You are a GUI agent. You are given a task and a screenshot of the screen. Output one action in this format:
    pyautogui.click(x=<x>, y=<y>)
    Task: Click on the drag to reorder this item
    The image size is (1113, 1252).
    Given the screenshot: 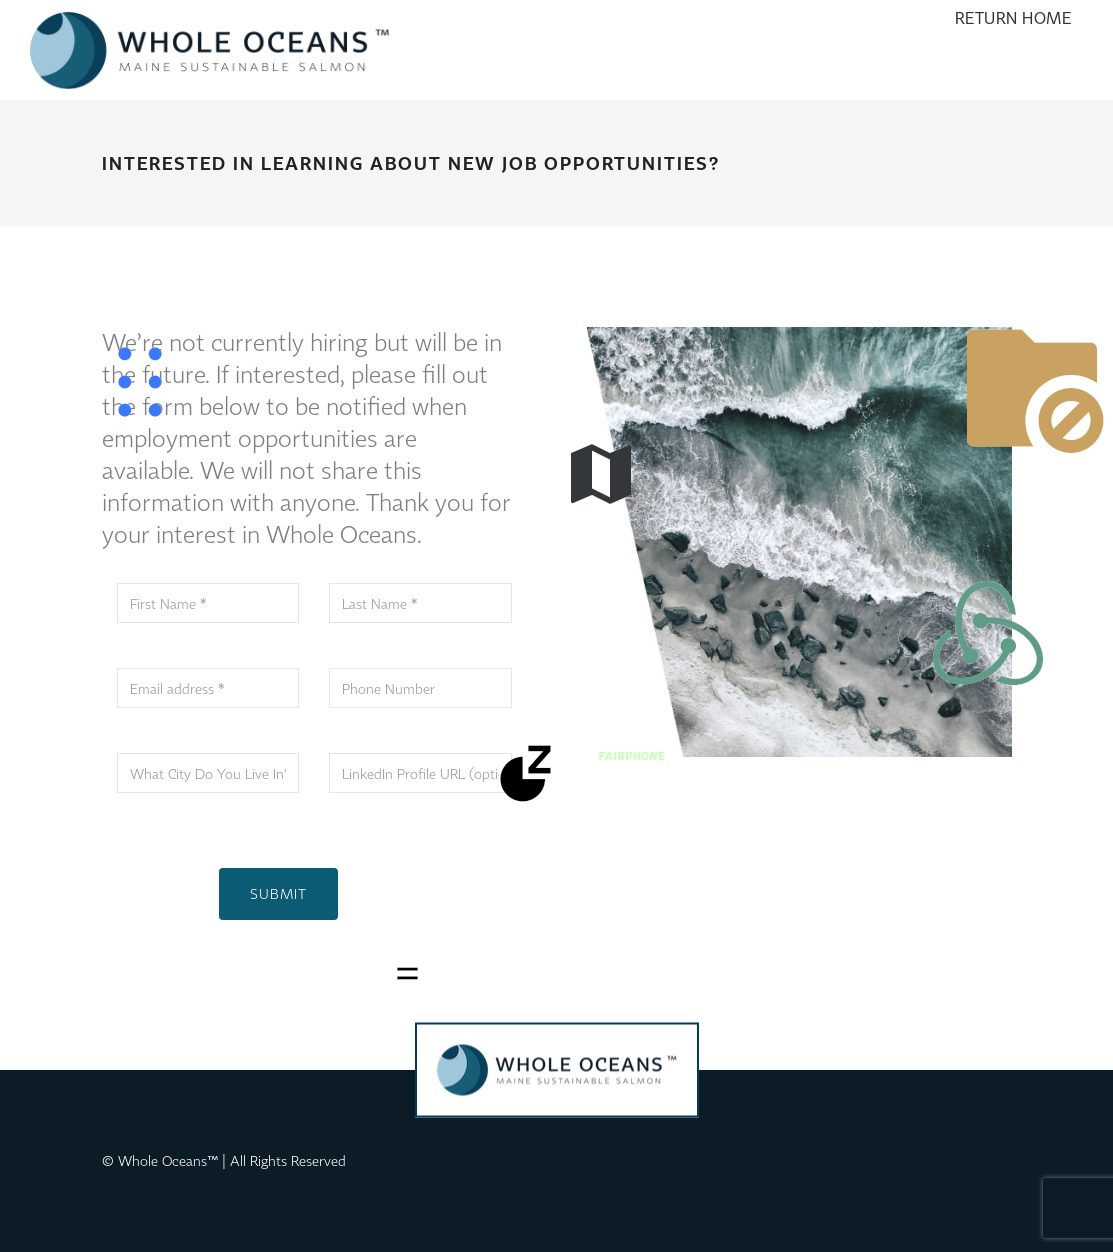 What is the action you would take?
    pyautogui.click(x=140, y=382)
    